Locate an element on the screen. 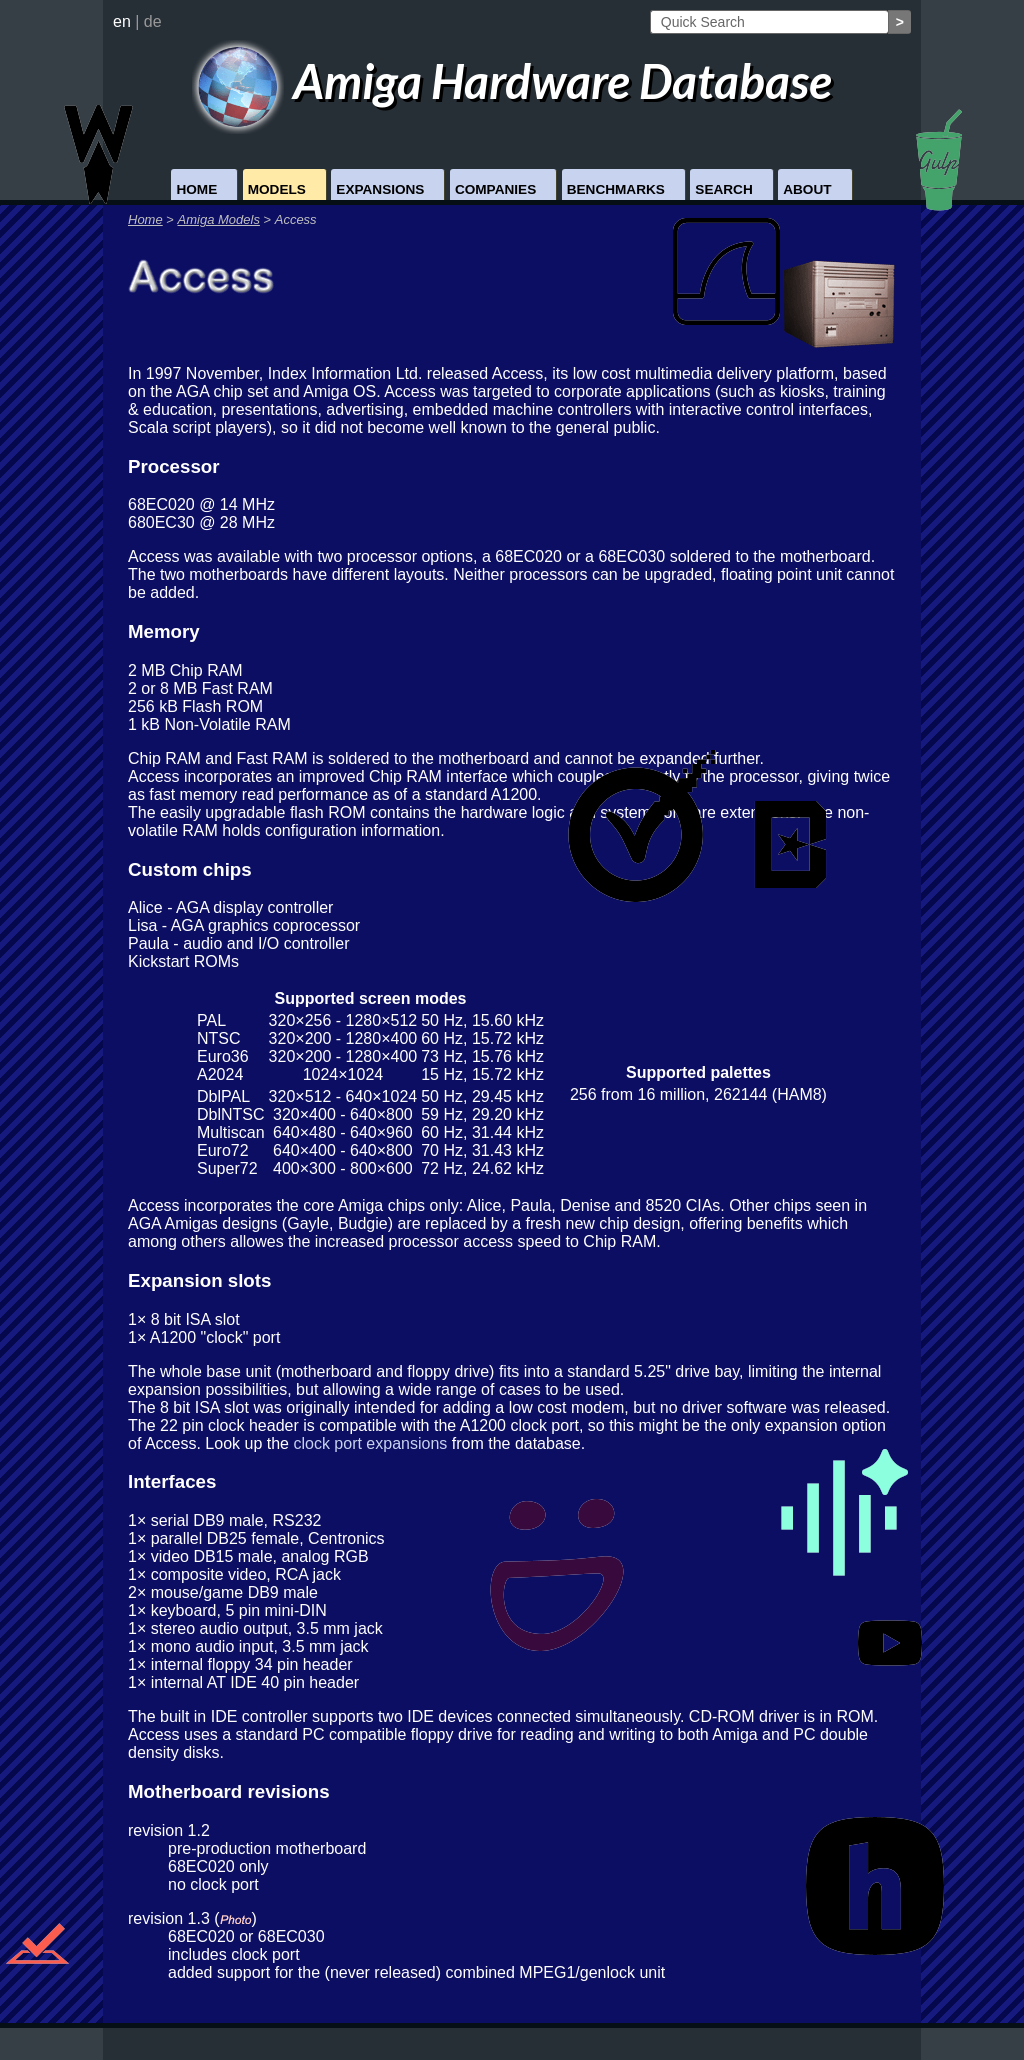  open YouTube app is located at coordinates (890, 1643).